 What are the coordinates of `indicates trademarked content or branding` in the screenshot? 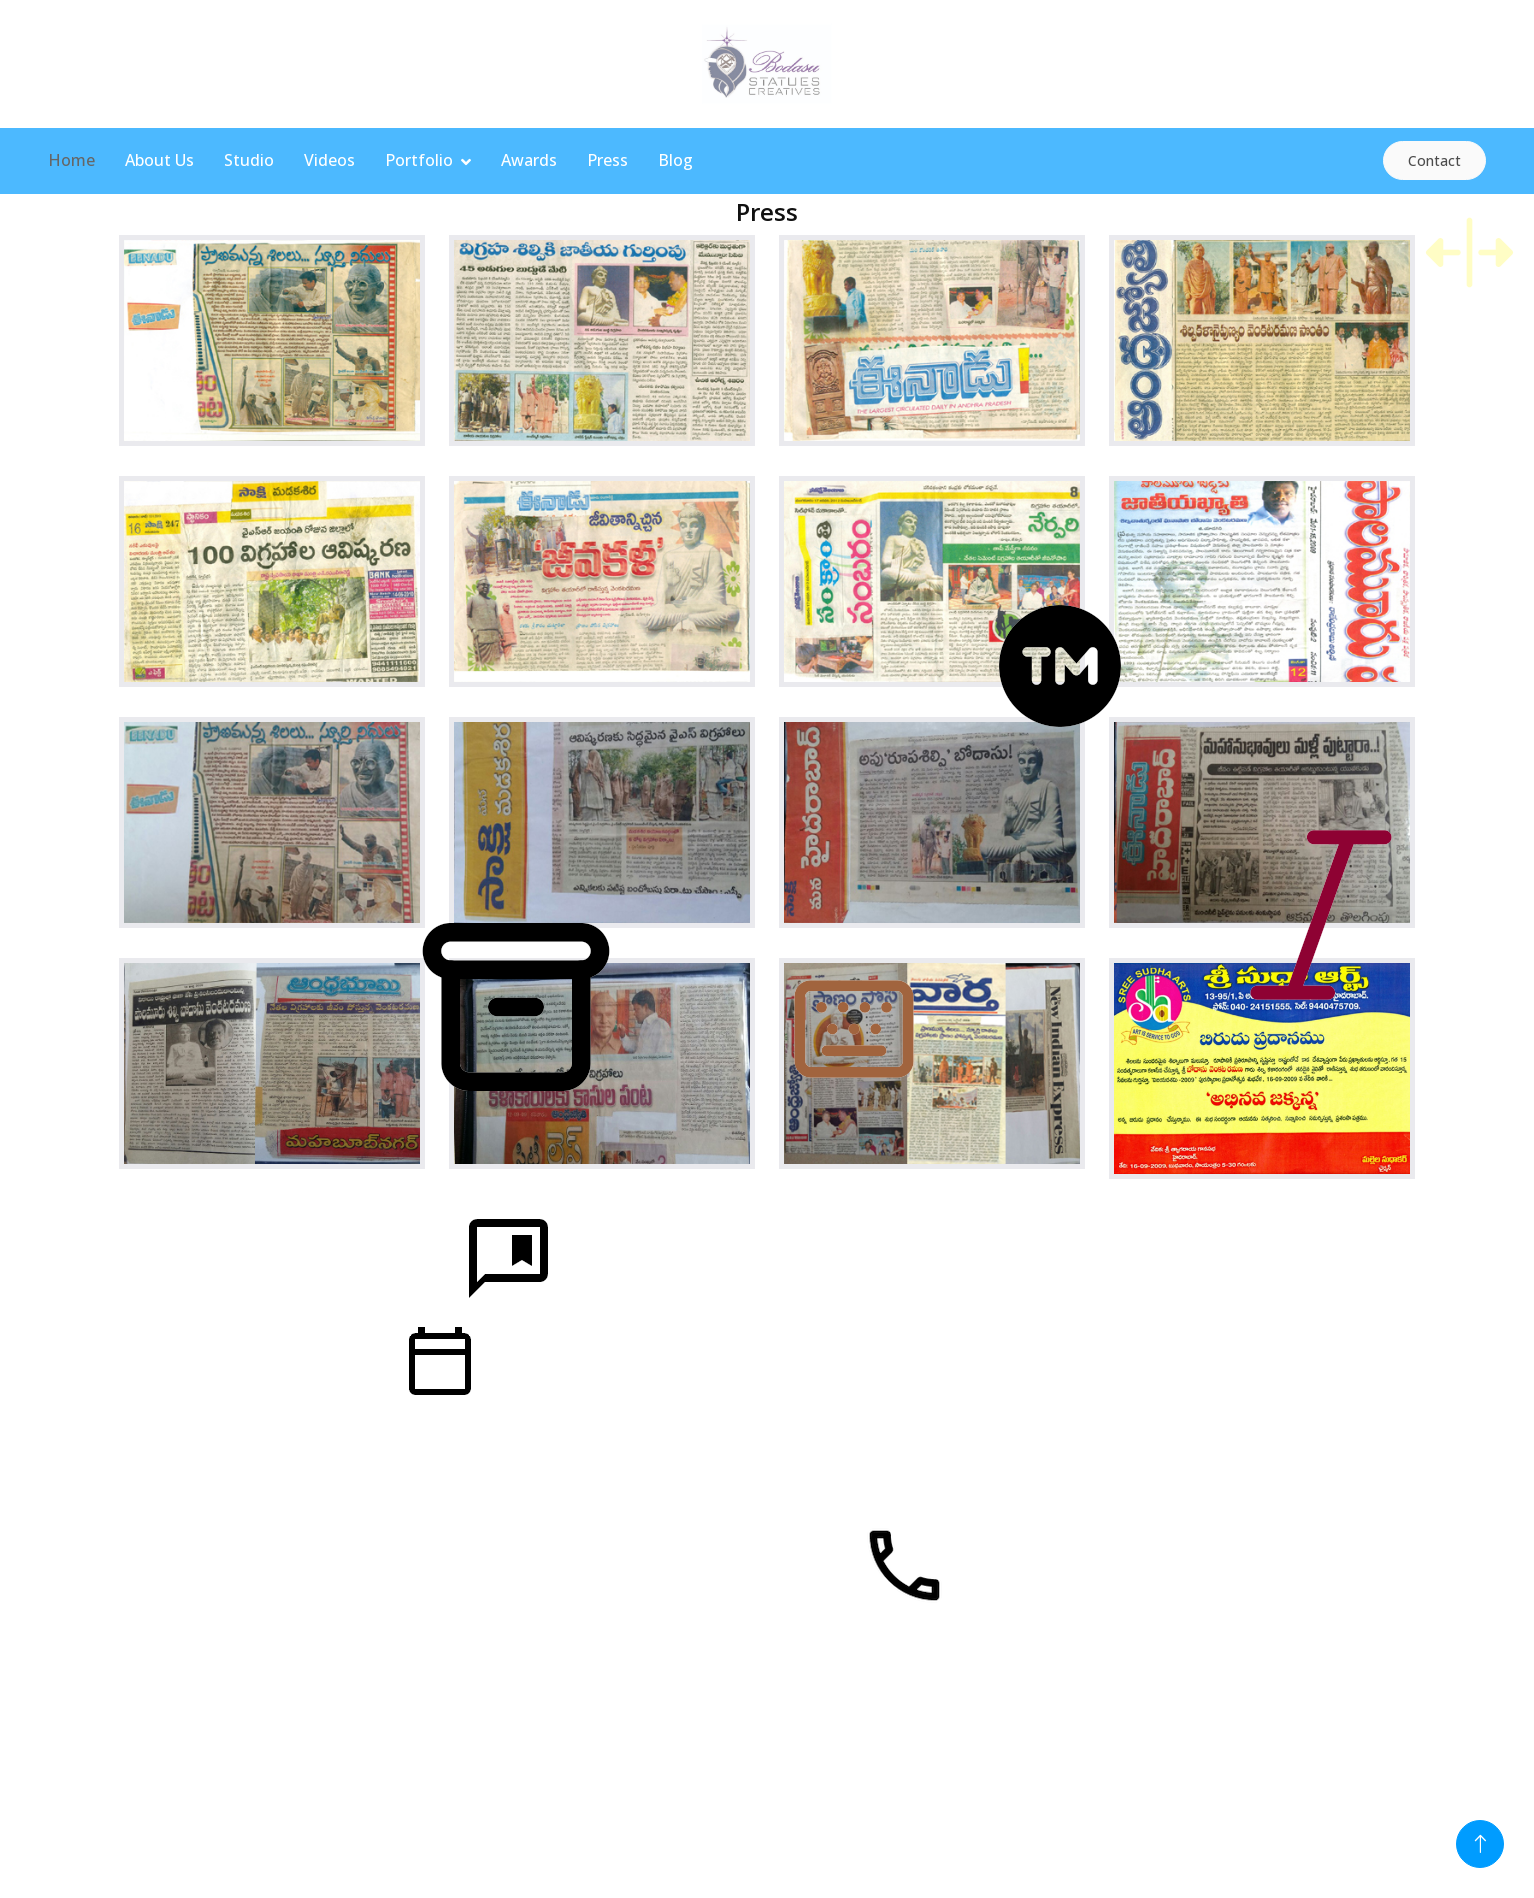 It's located at (1060, 666).